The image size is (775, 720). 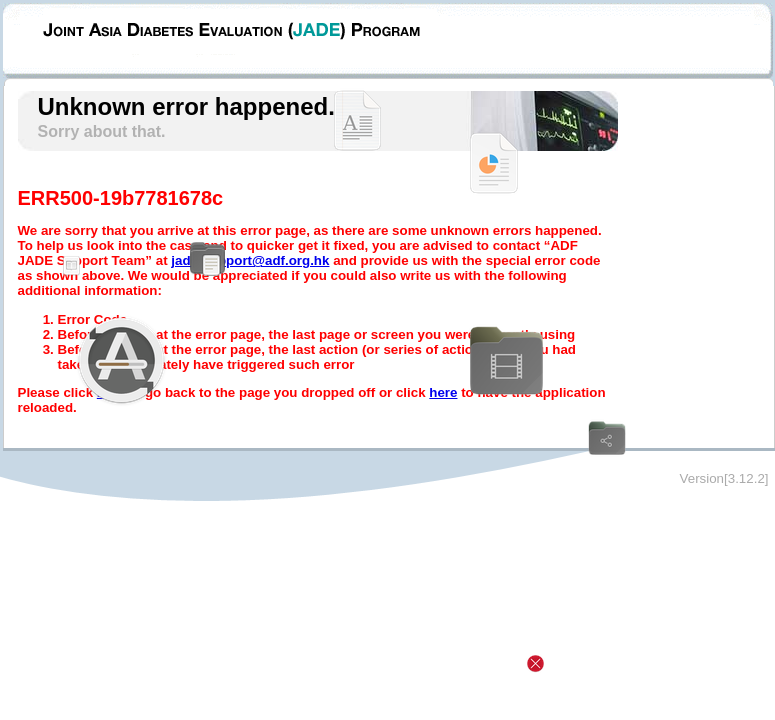 I want to click on open a document from file browser, so click(x=207, y=258).